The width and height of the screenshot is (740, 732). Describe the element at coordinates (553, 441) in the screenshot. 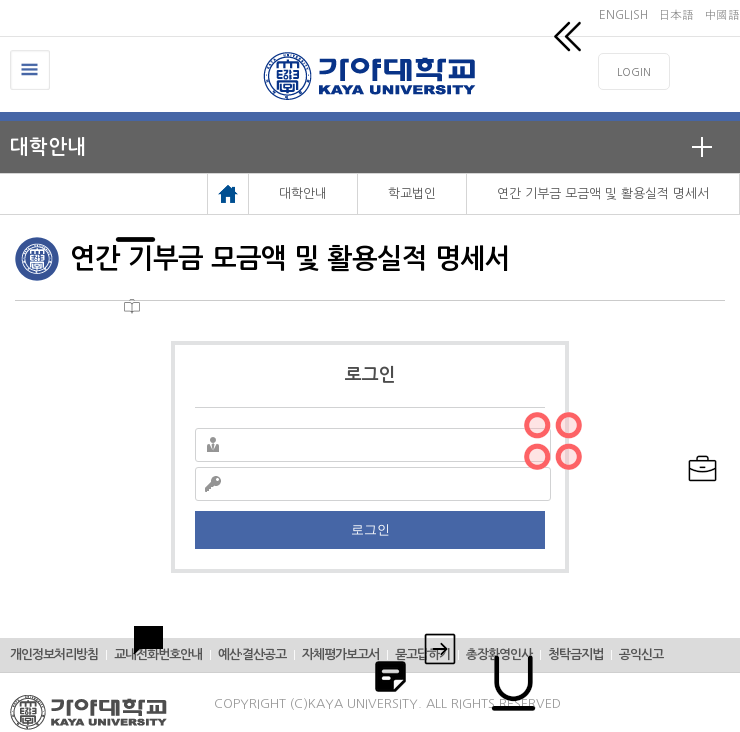

I see `open app grid or menu` at that location.